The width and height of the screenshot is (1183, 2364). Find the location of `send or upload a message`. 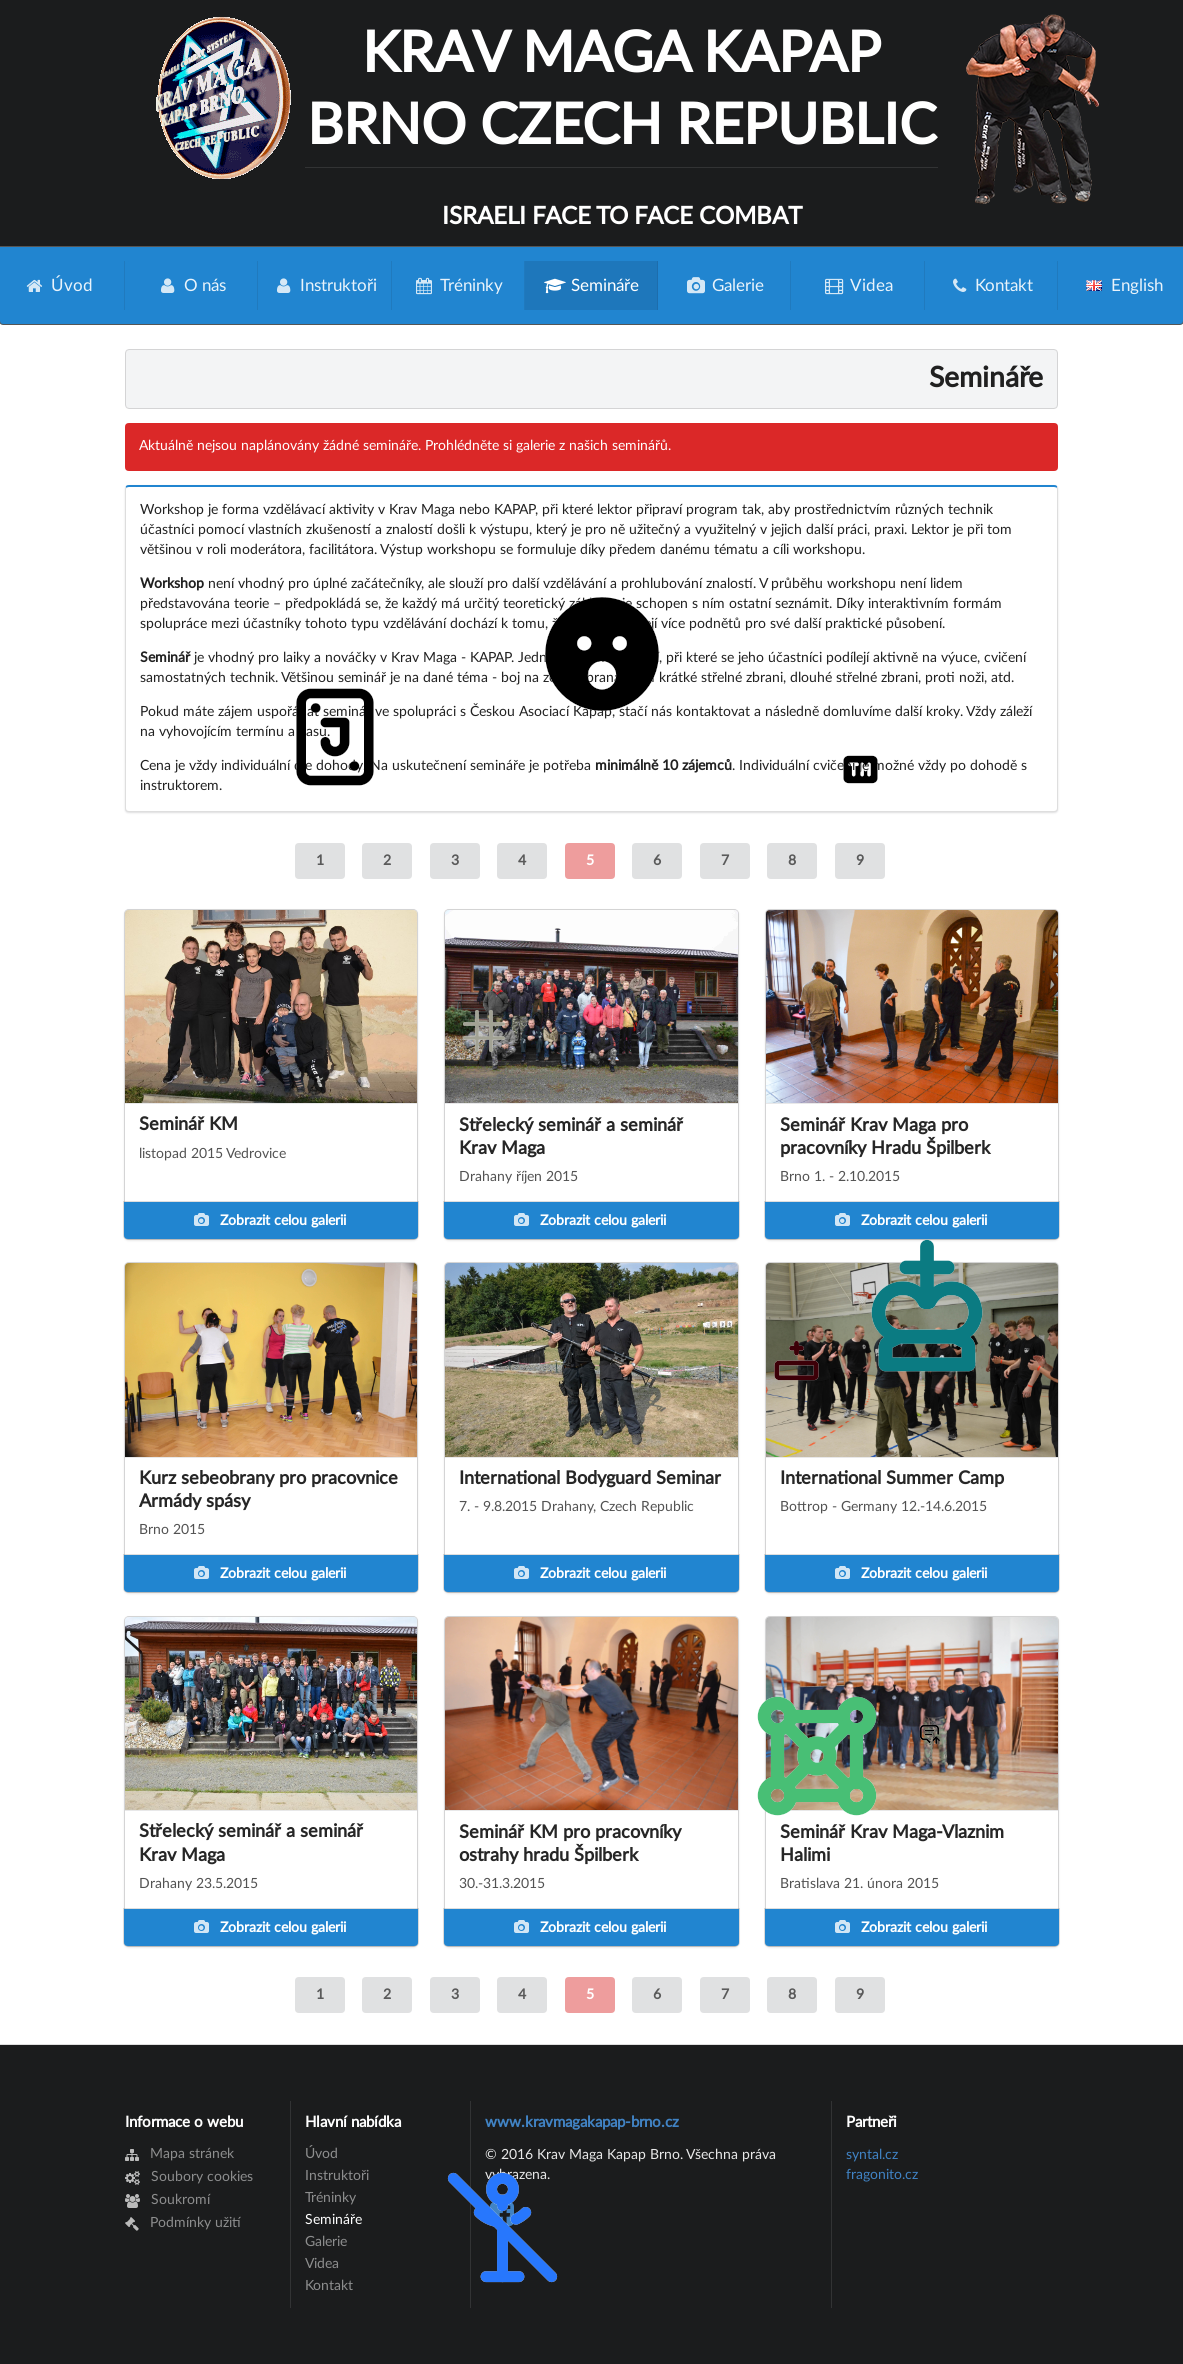

send or upload a message is located at coordinates (929, 1733).